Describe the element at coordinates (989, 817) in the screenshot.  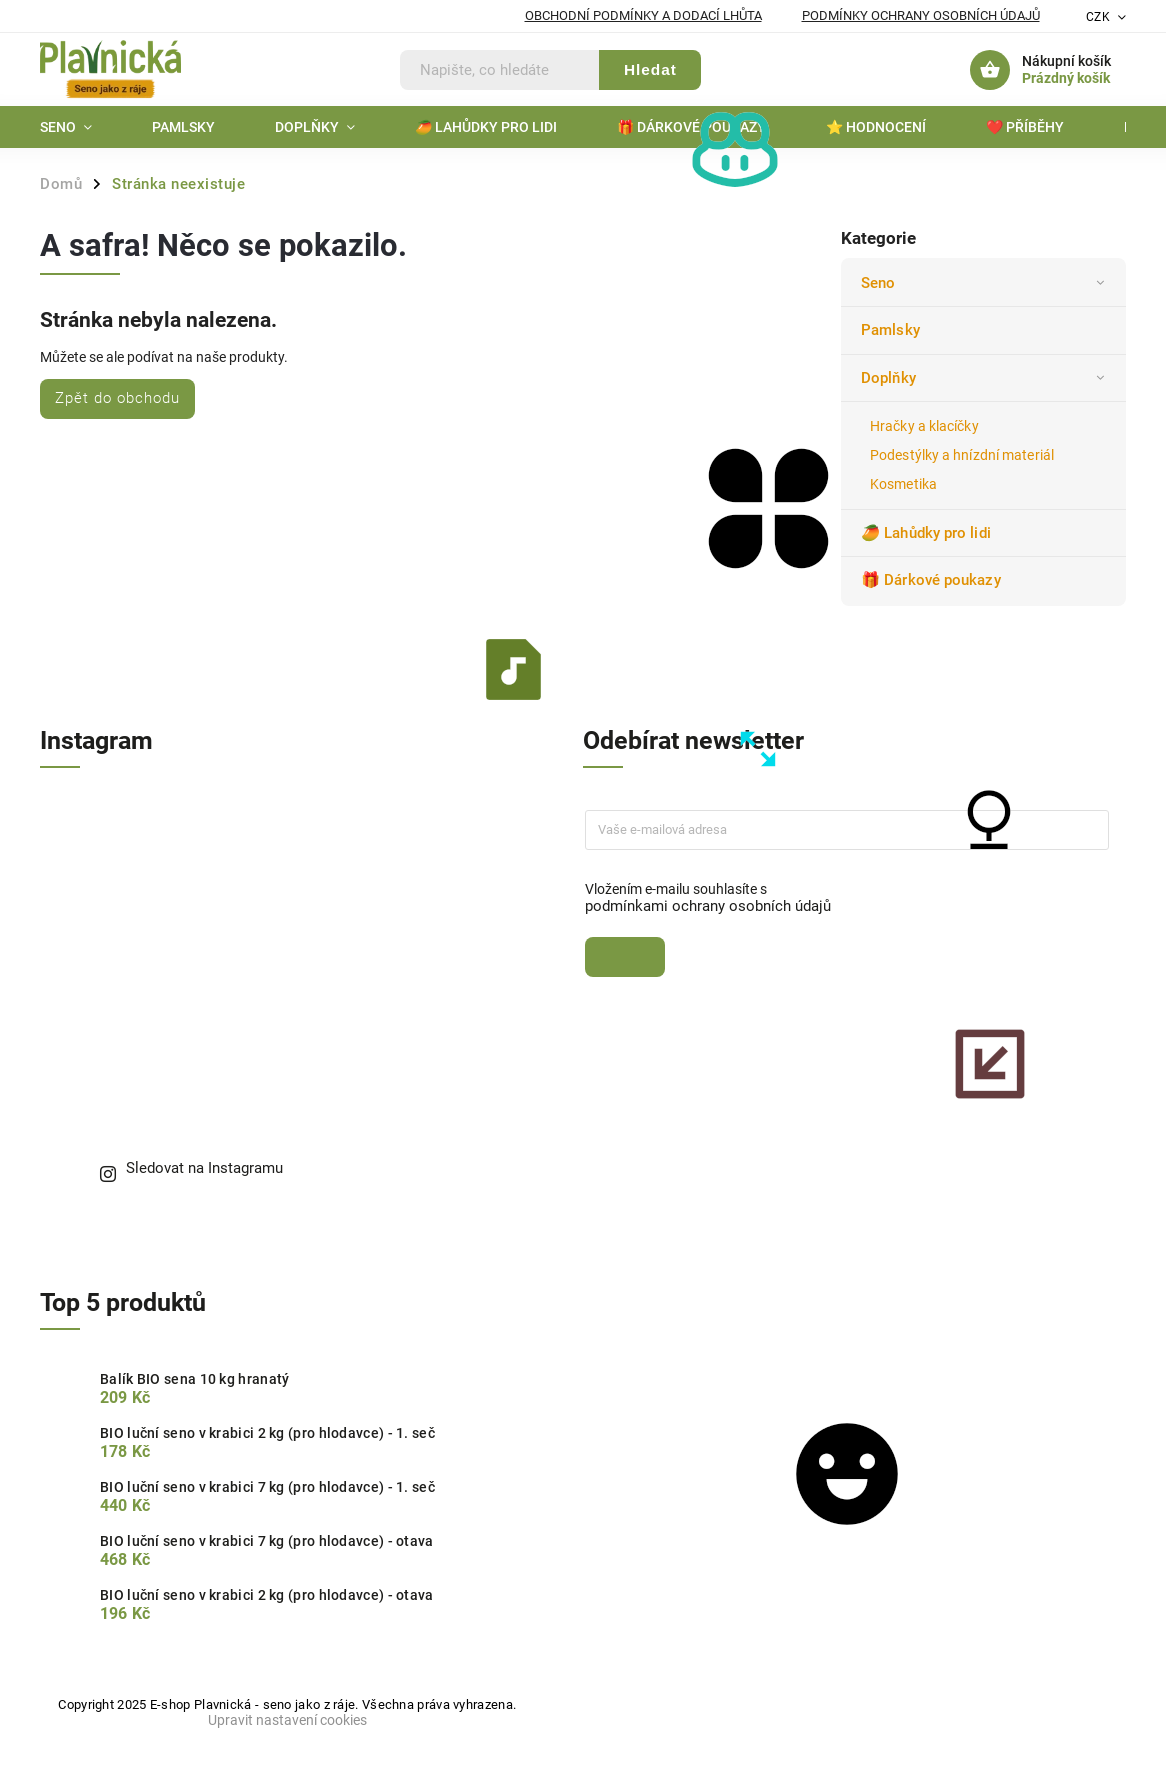
I see `mark a location on the map` at that location.